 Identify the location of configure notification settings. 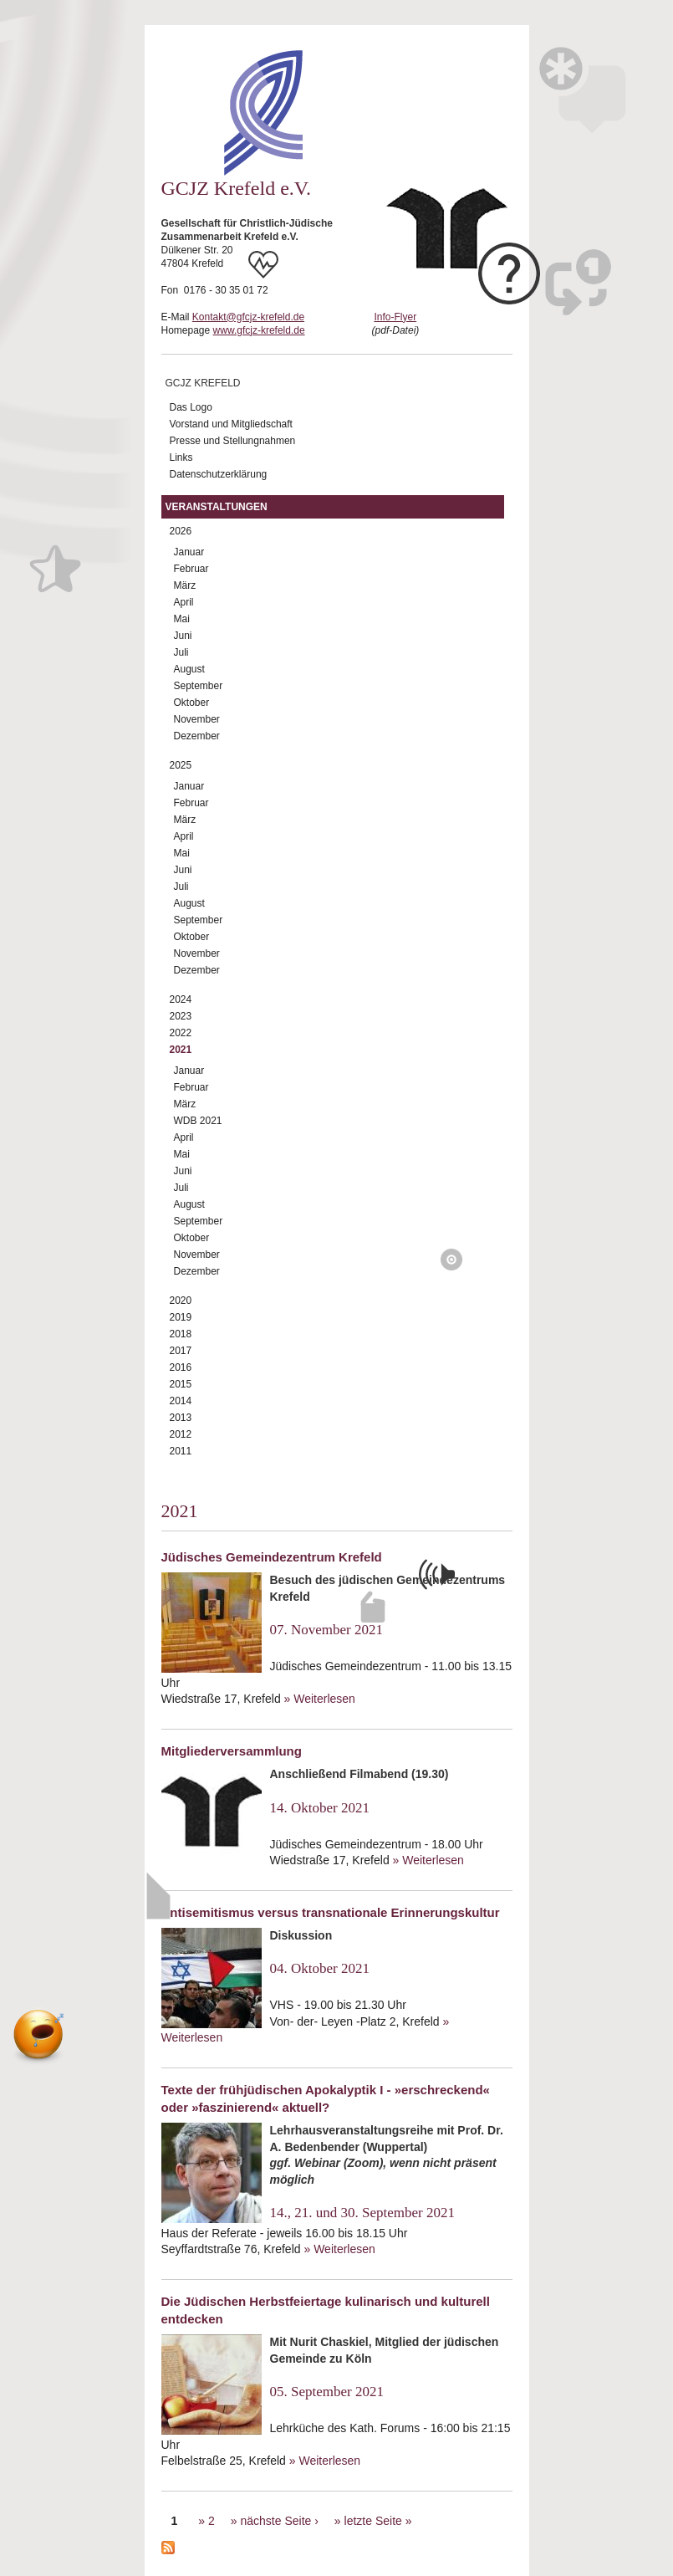
(583, 90).